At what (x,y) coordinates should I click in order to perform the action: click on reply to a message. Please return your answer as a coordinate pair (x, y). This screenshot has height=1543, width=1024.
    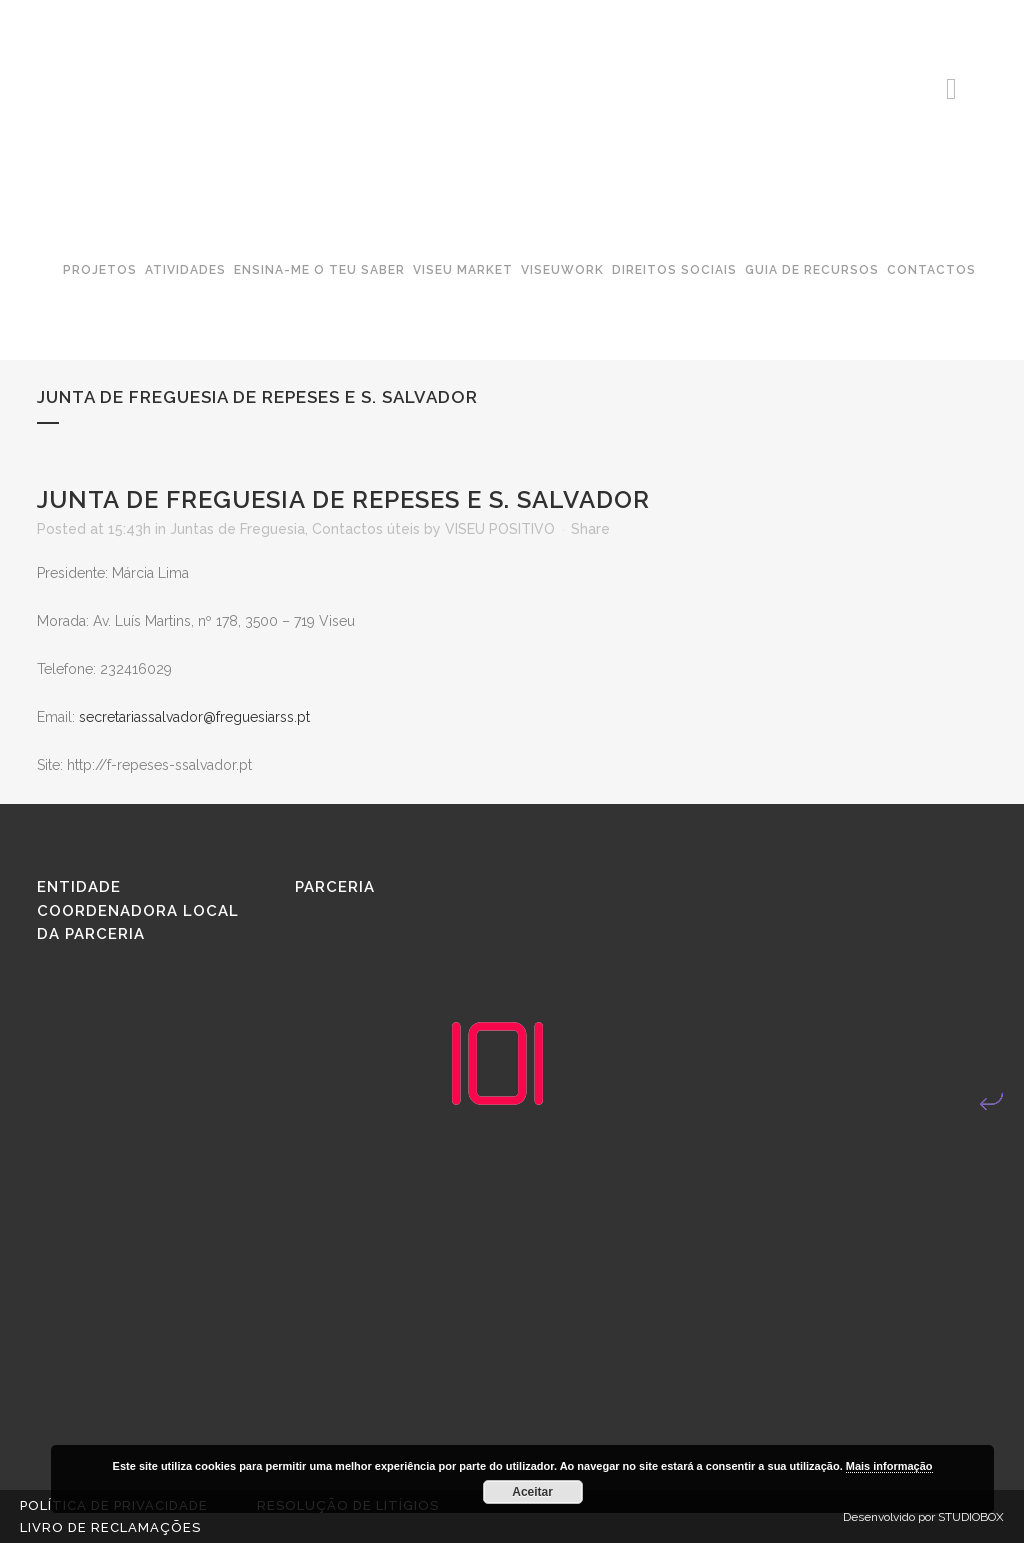
    Looking at the image, I should click on (991, 1101).